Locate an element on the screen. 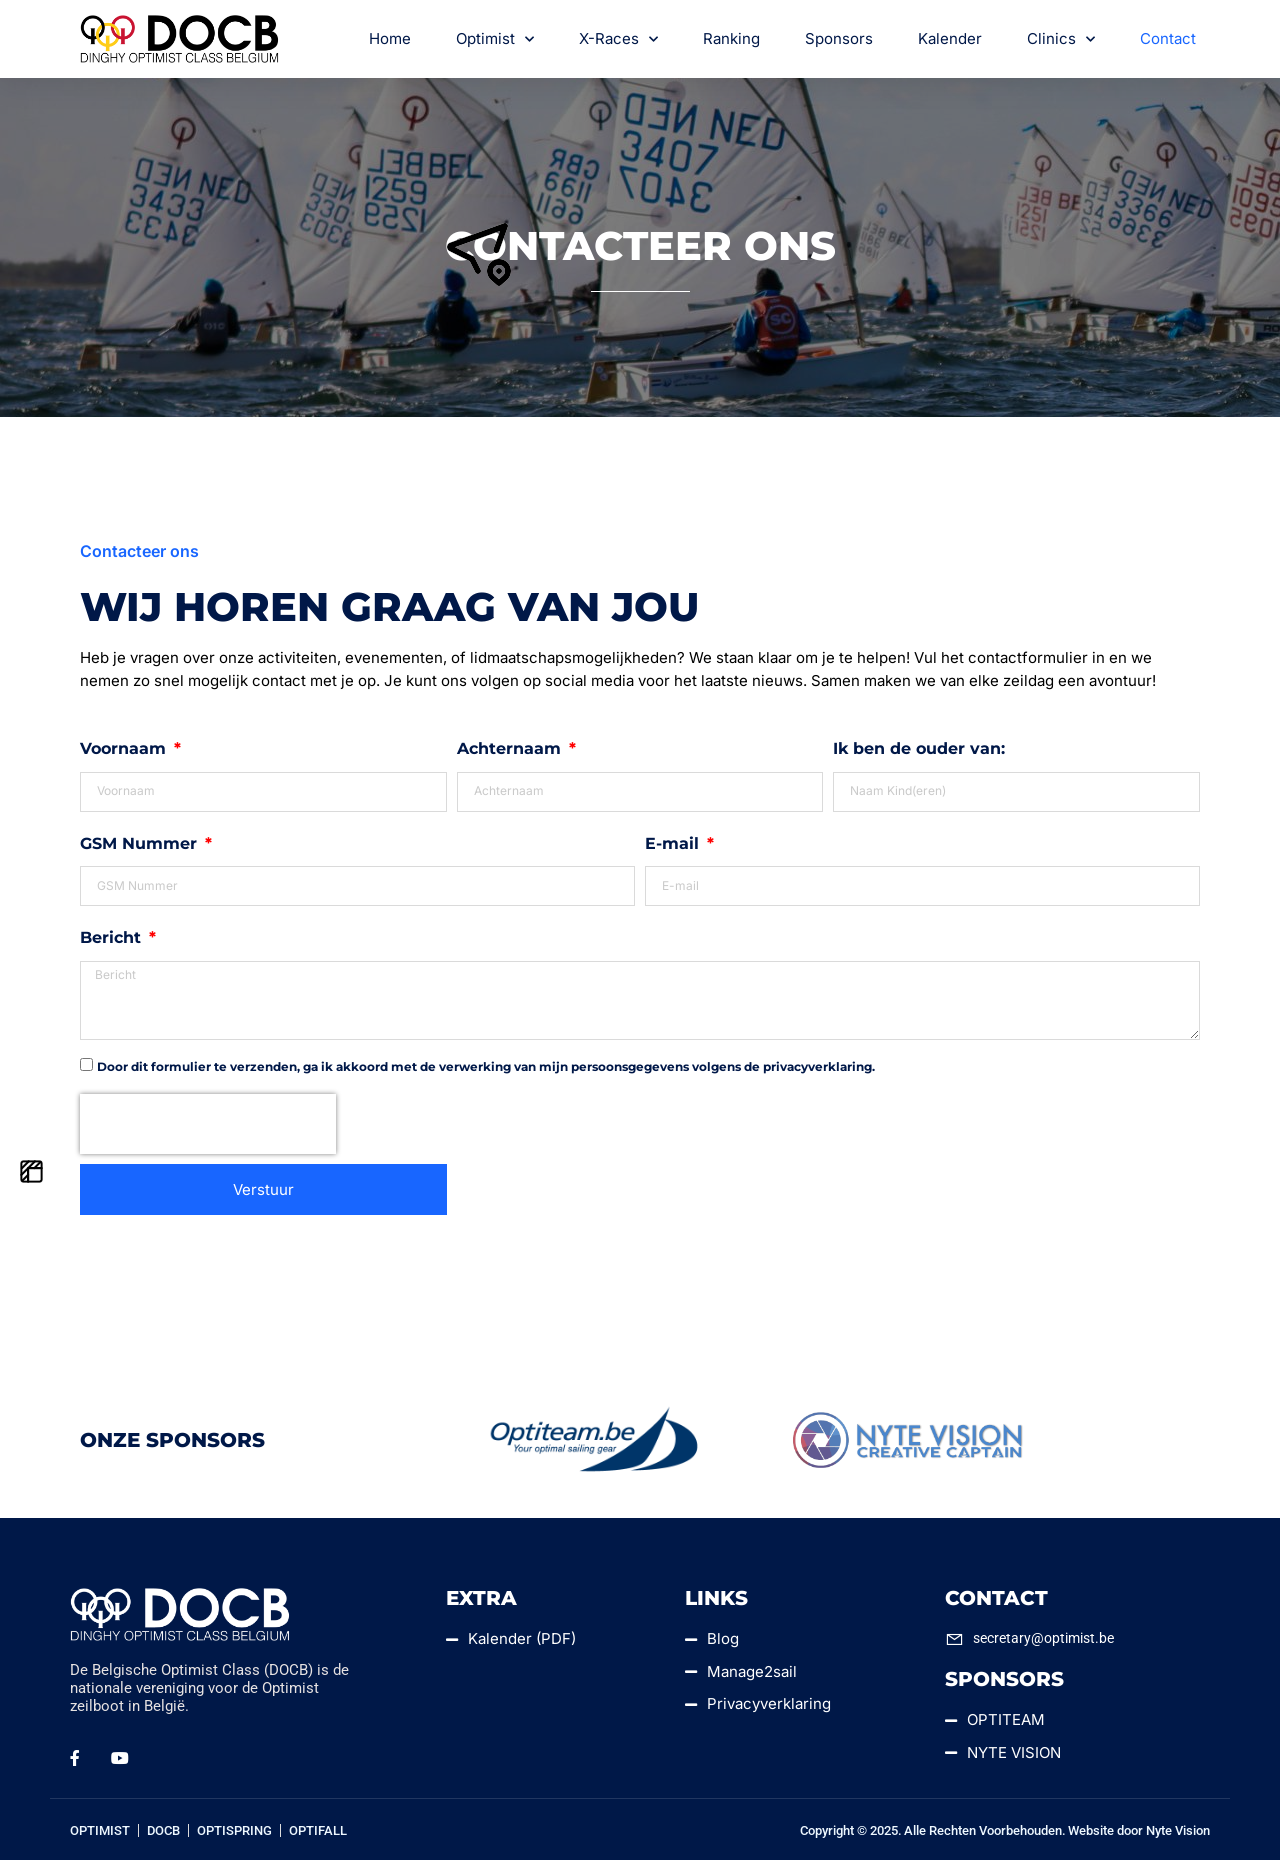  freeze row and column headers in a spreadsheet is located at coordinates (31, 1171).